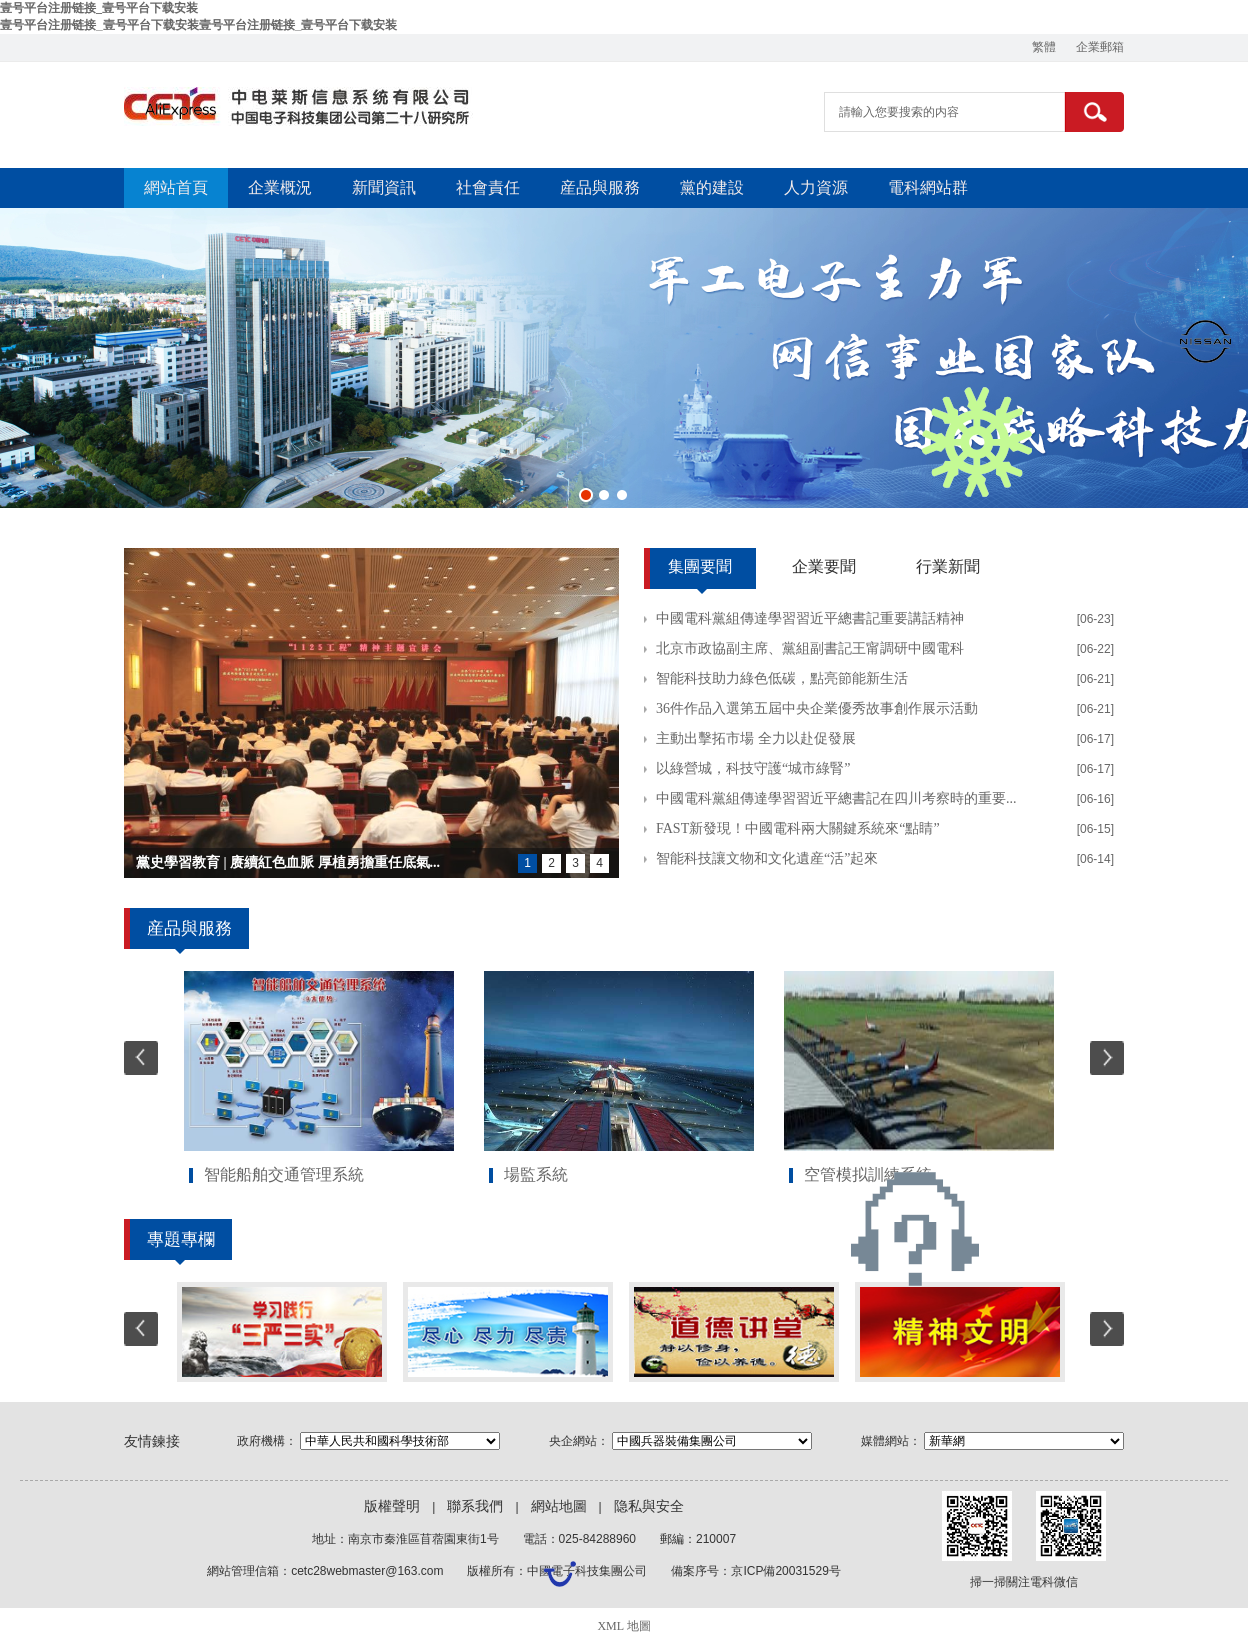 The width and height of the screenshot is (1248, 1645). Describe the element at coordinates (977, 442) in the screenshot. I see `knex.js database query builder` at that location.